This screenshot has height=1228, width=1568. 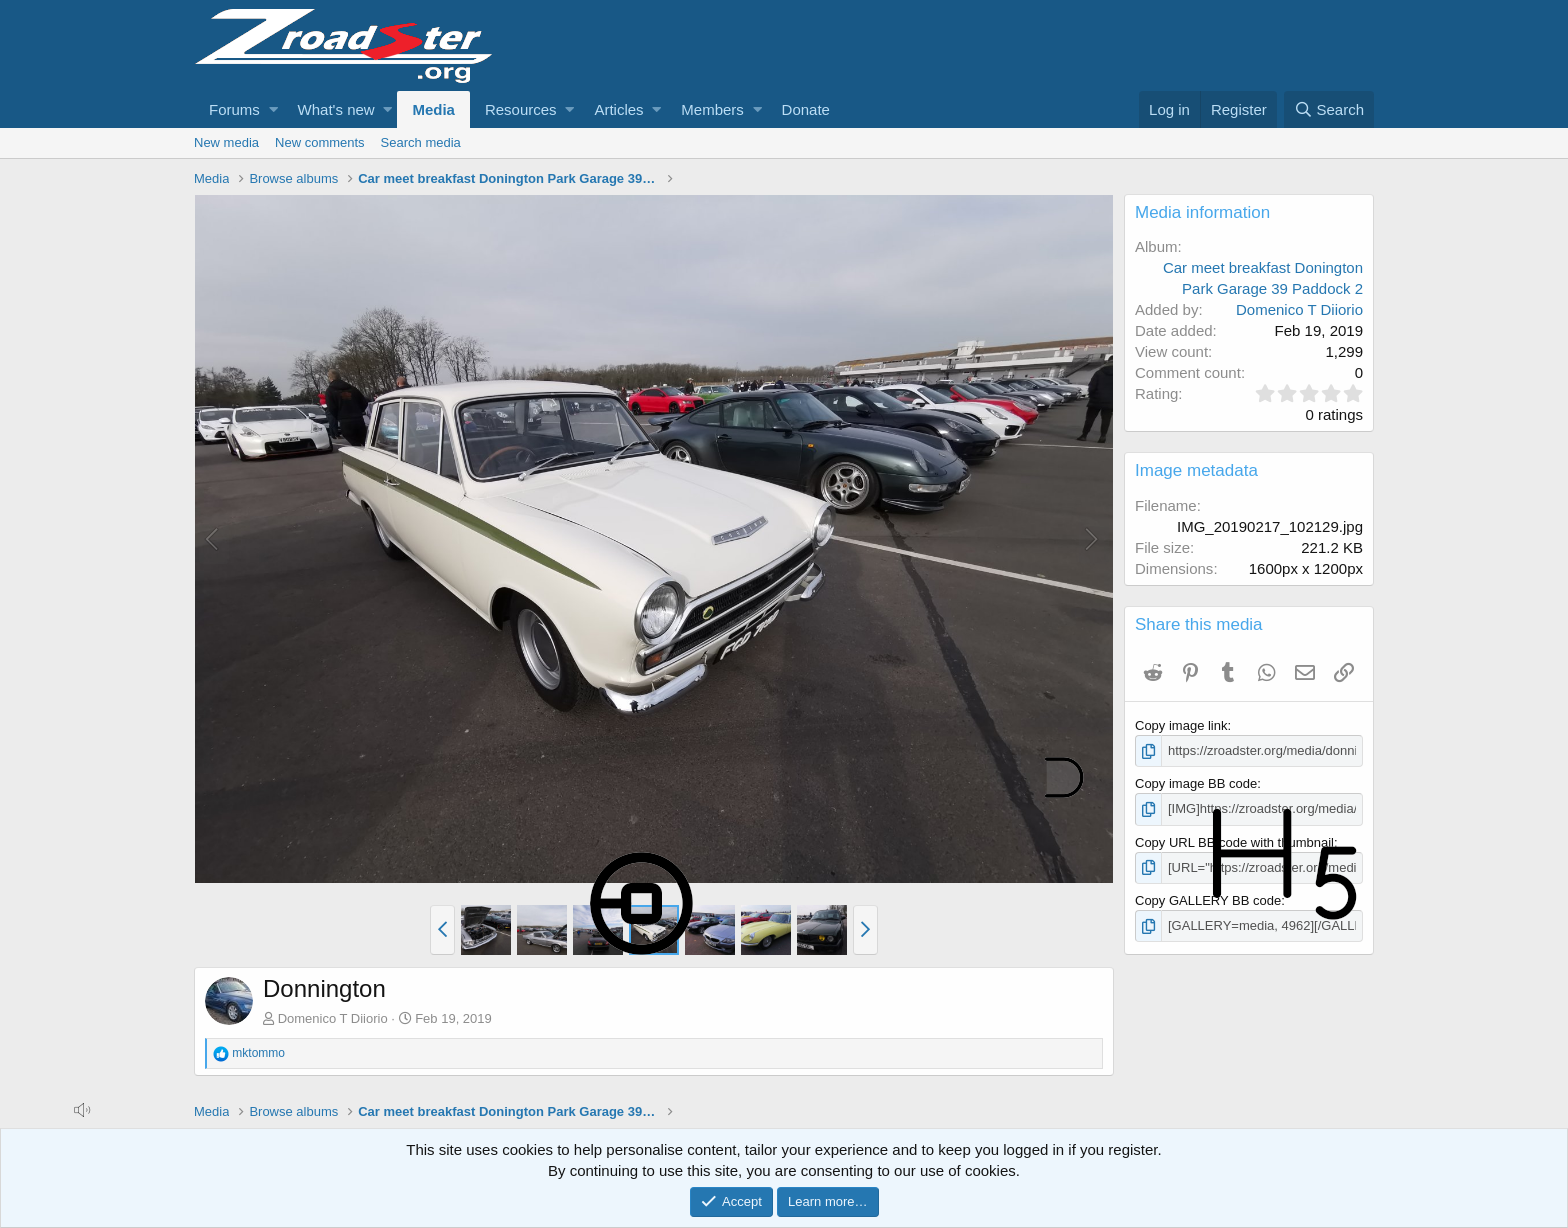 I want to click on increase or adjust volume level, so click(x=82, y=1110).